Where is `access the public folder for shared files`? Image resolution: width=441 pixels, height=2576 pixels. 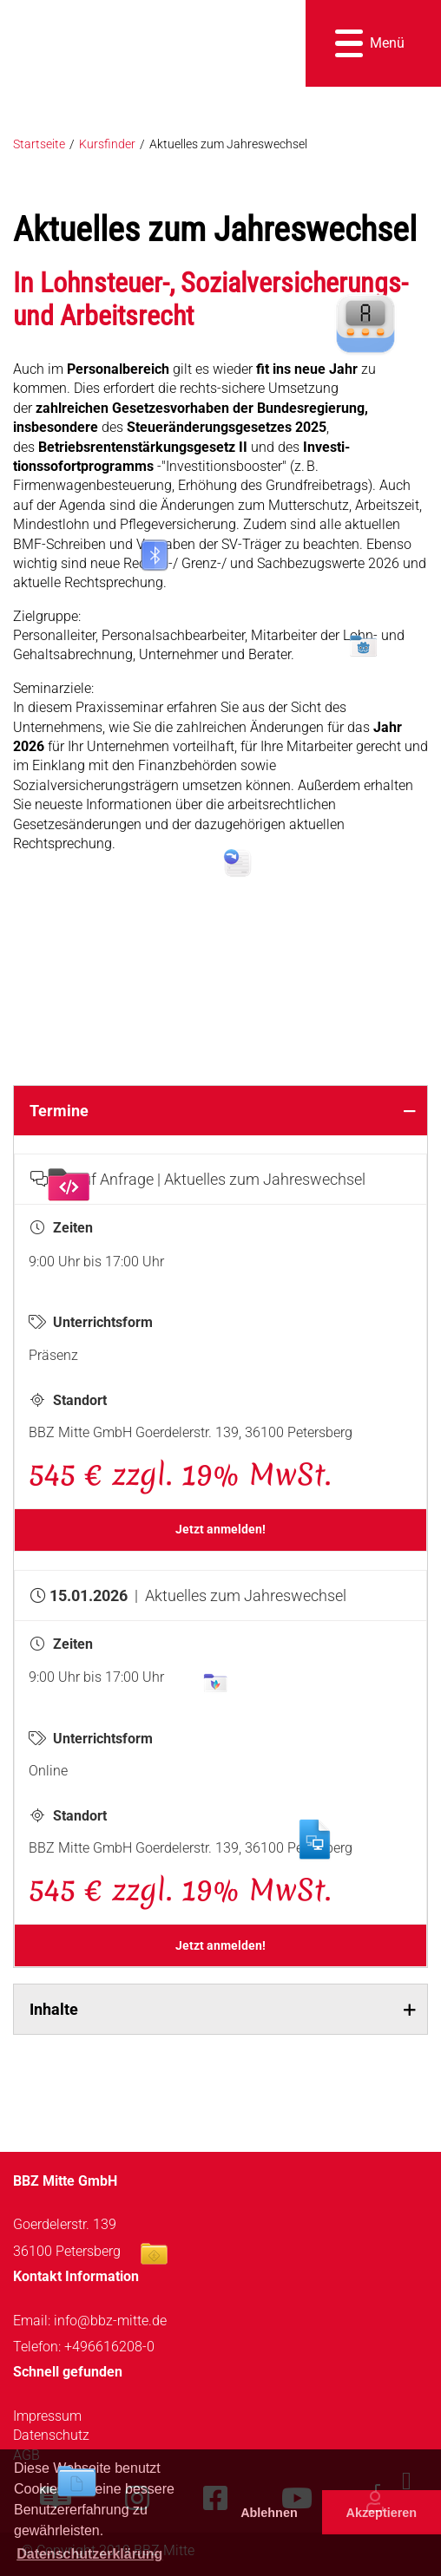 access the public folder for shared files is located at coordinates (154, 2253).